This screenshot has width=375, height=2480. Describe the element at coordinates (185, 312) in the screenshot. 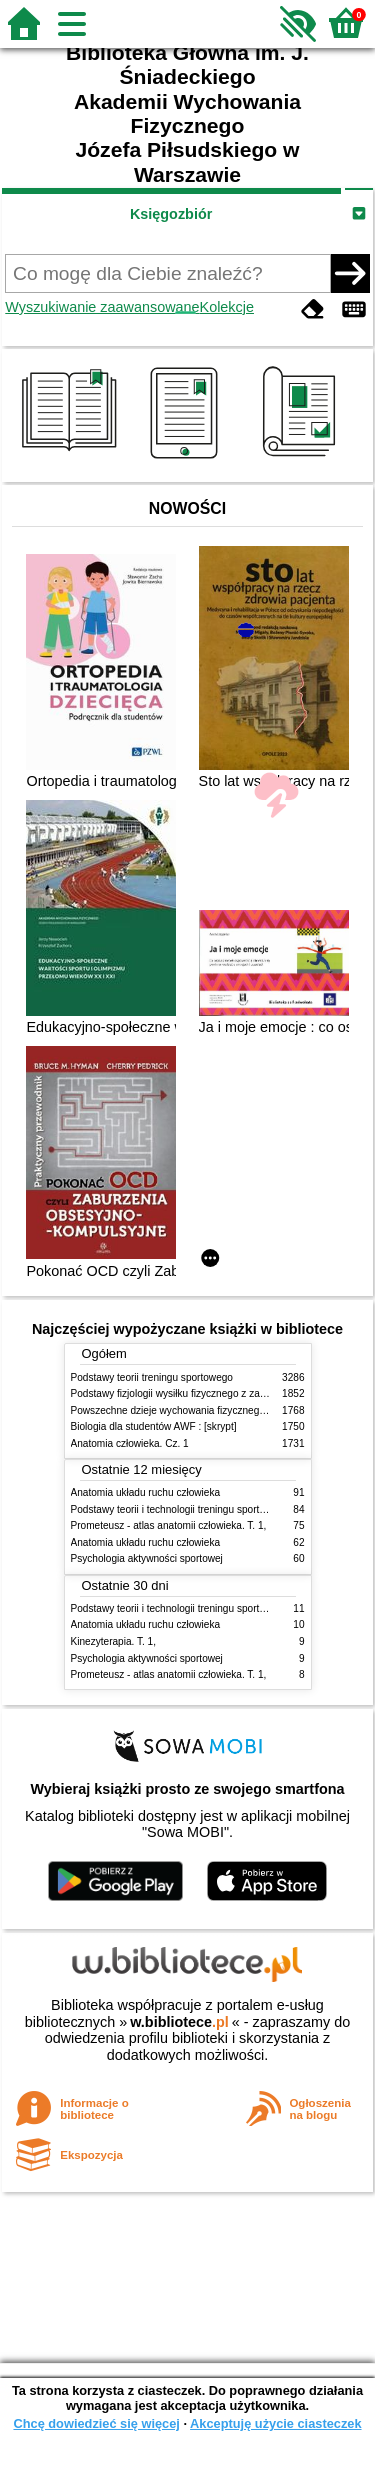

I see `decrease quantity or value` at that location.